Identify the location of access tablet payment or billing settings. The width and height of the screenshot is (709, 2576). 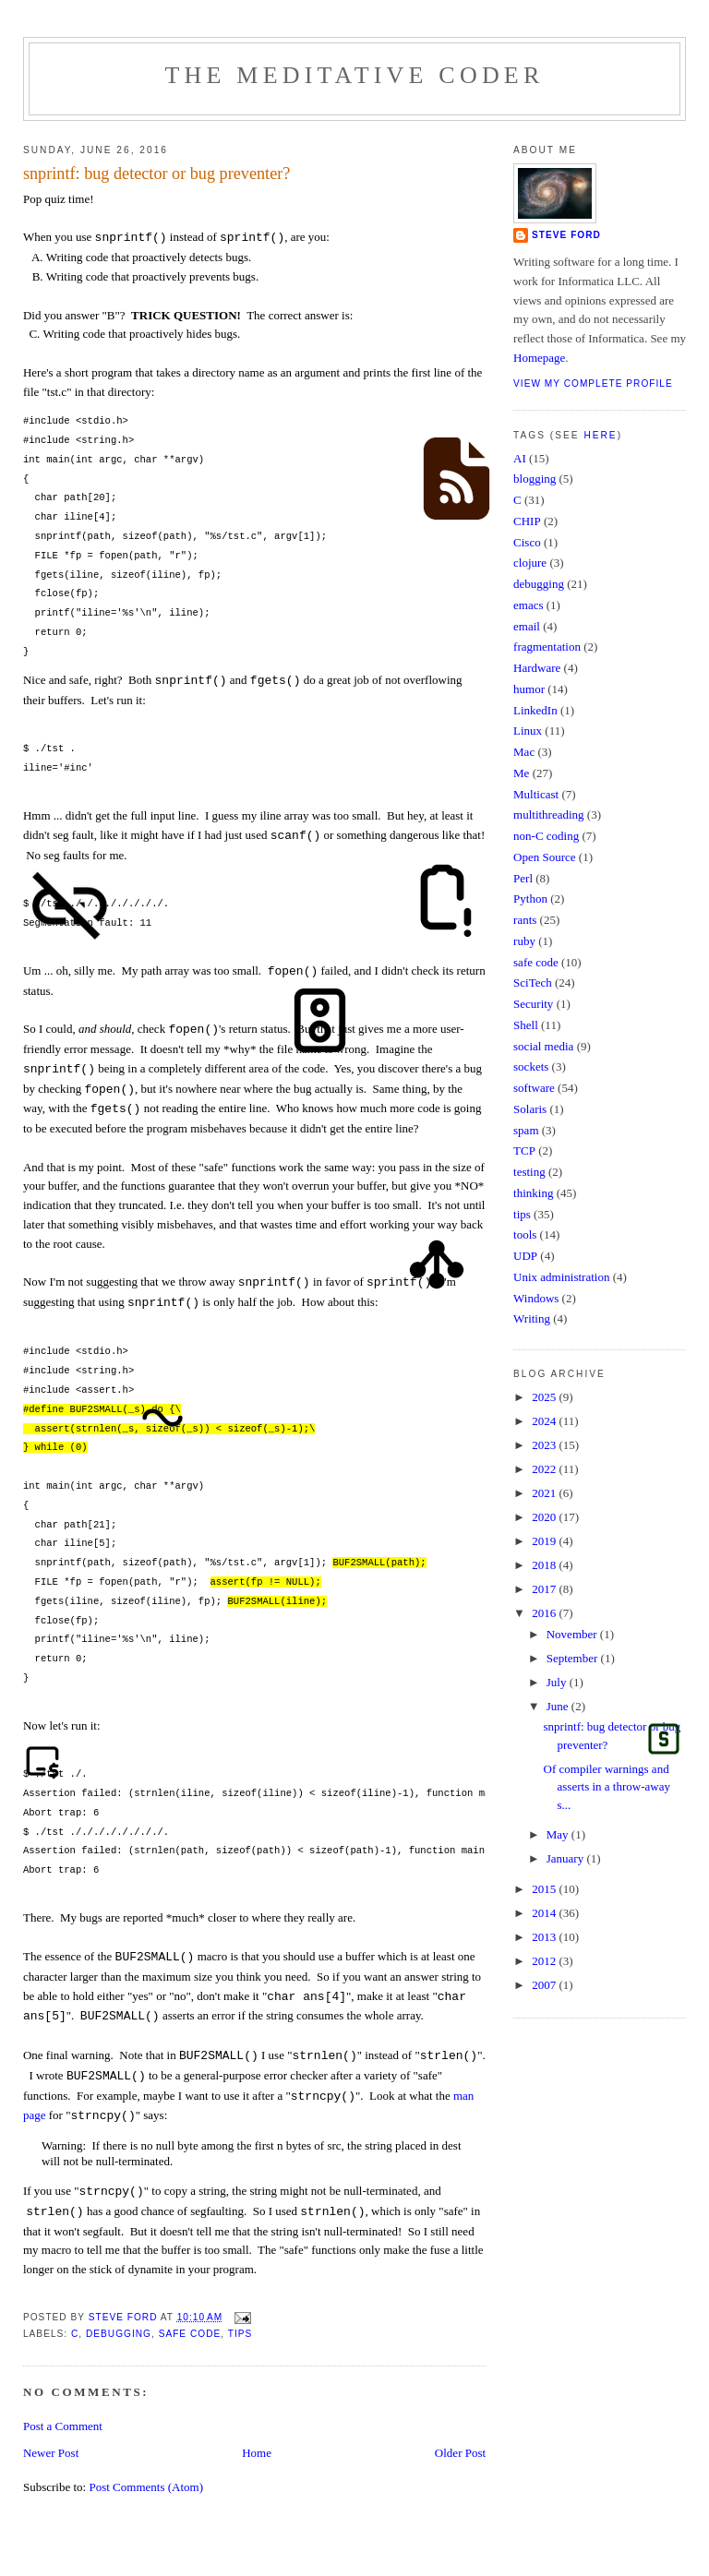
(42, 1761).